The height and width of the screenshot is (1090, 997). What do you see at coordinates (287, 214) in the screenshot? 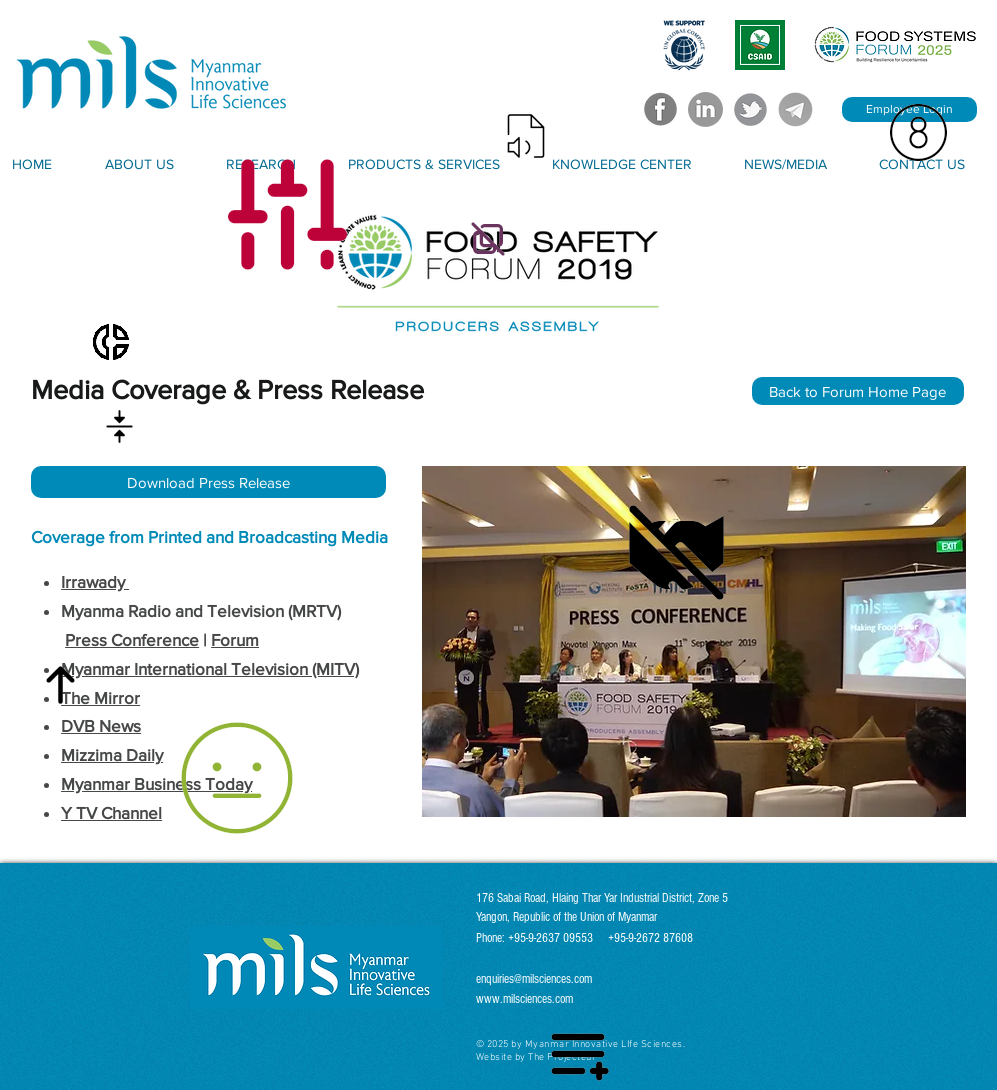
I see `adjust settings or preferences` at bounding box center [287, 214].